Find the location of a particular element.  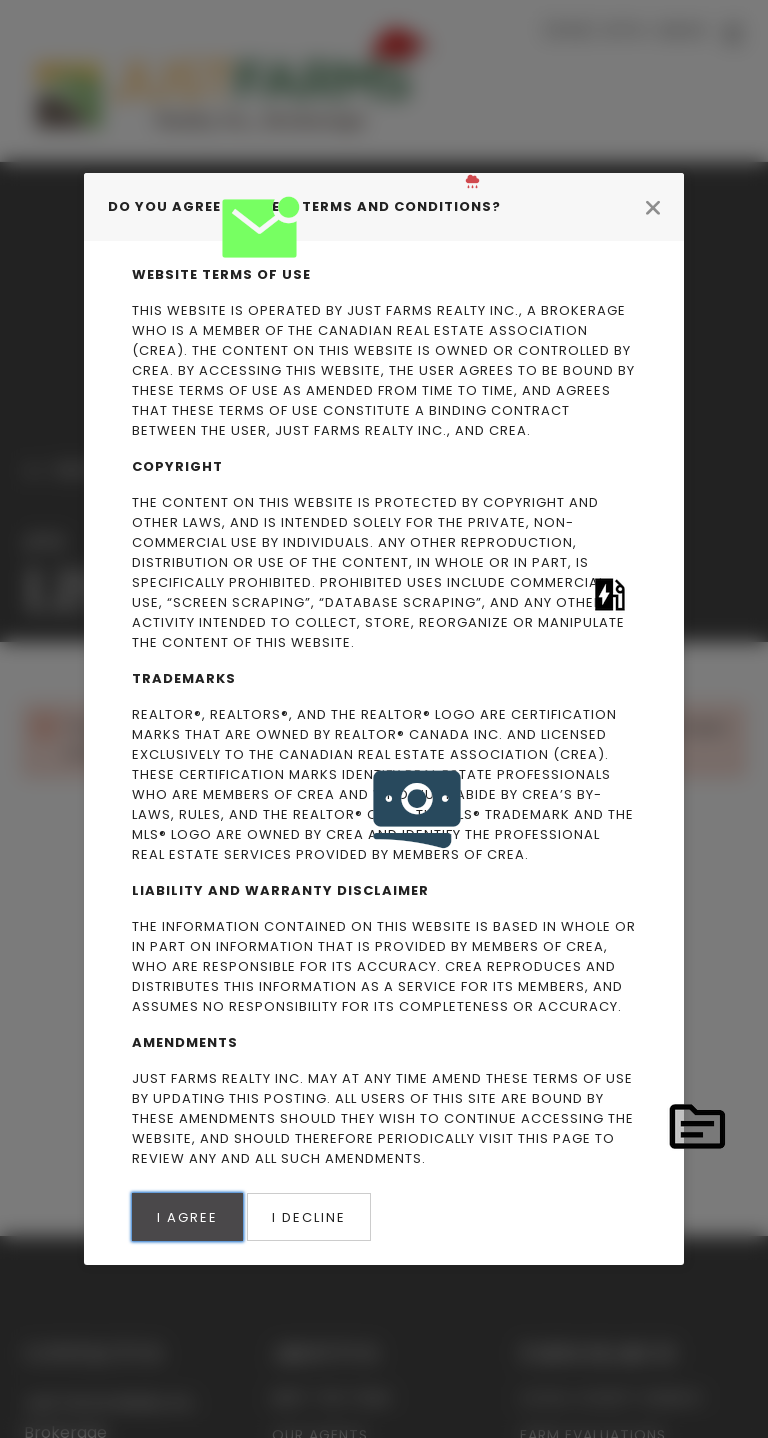

access source files or documents is located at coordinates (697, 1126).